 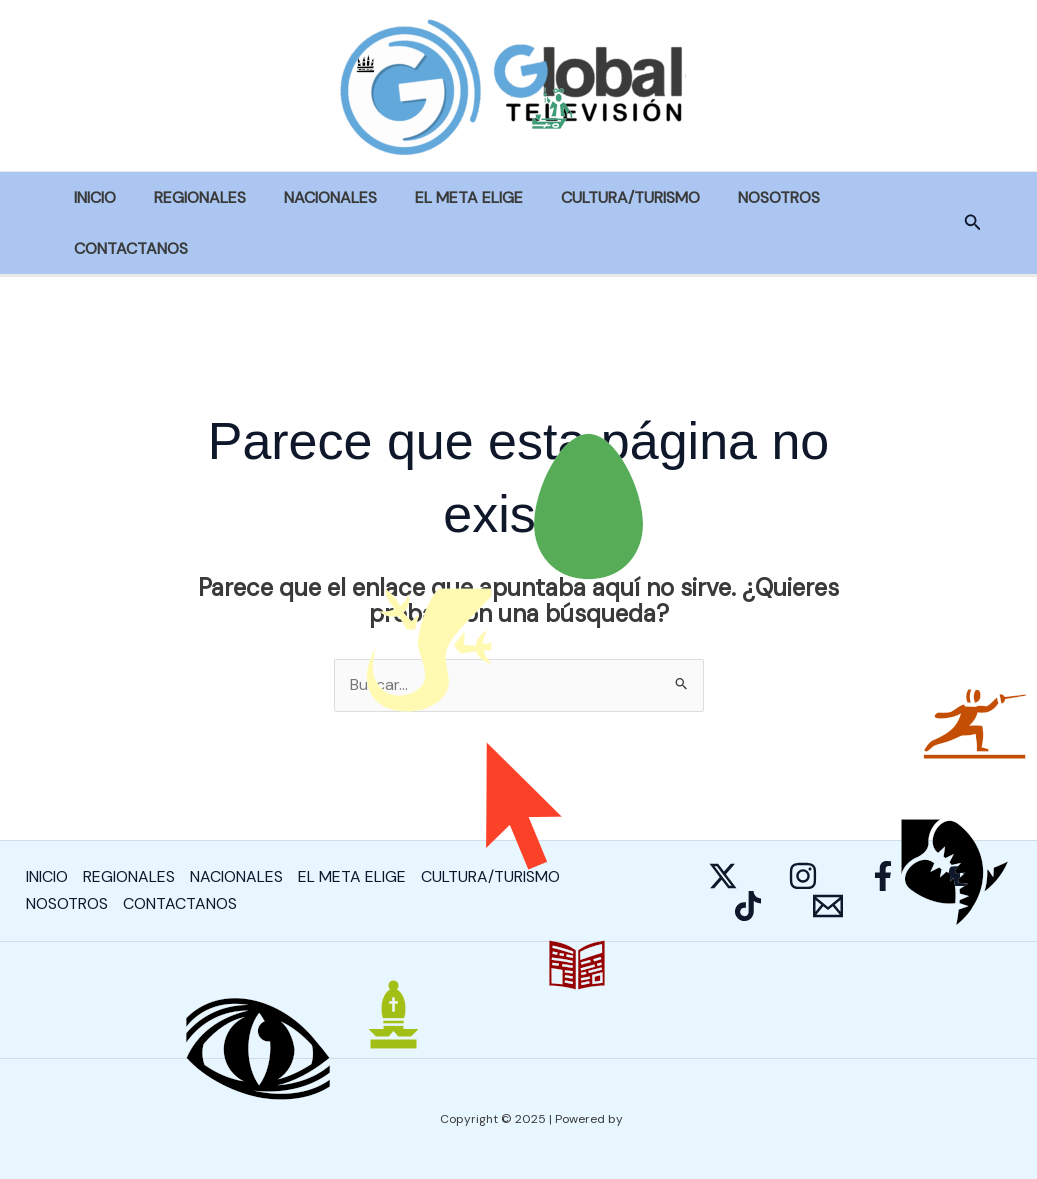 I want to click on indicates a stealth or hidden status in gameplay, so click(x=257, y=1048).